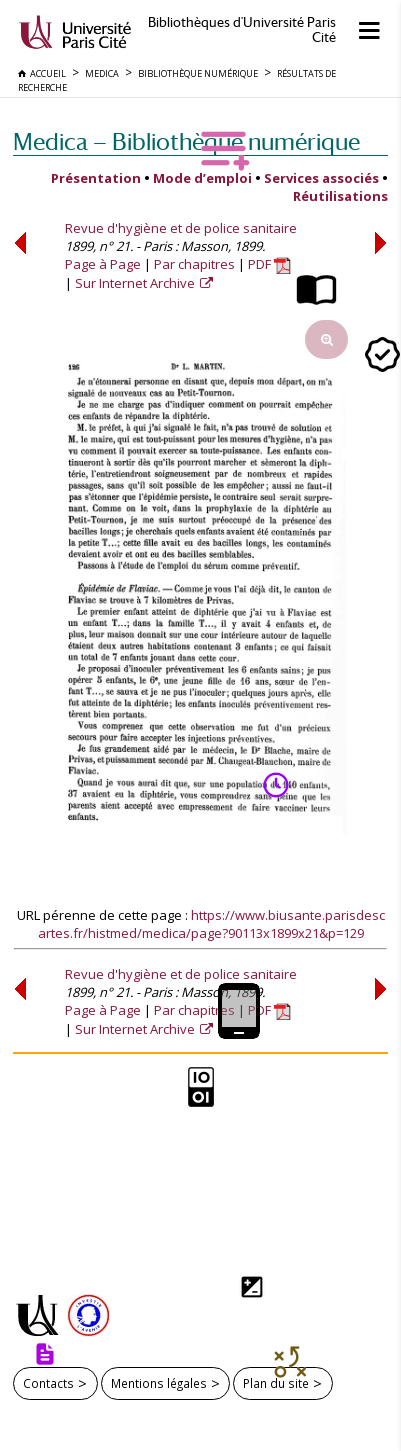 This screenshot has height=1451, width=401. I want to click on add a new item to the list, so click(223, 148).